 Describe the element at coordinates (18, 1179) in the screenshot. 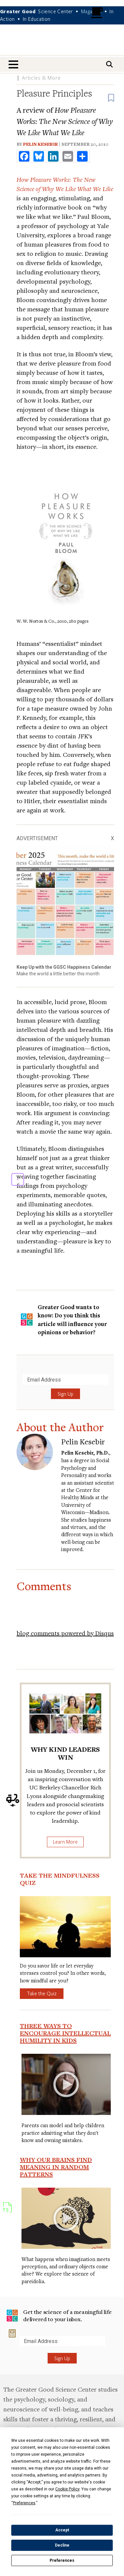

I see `indicates a roll result of one on a dice` at that location.